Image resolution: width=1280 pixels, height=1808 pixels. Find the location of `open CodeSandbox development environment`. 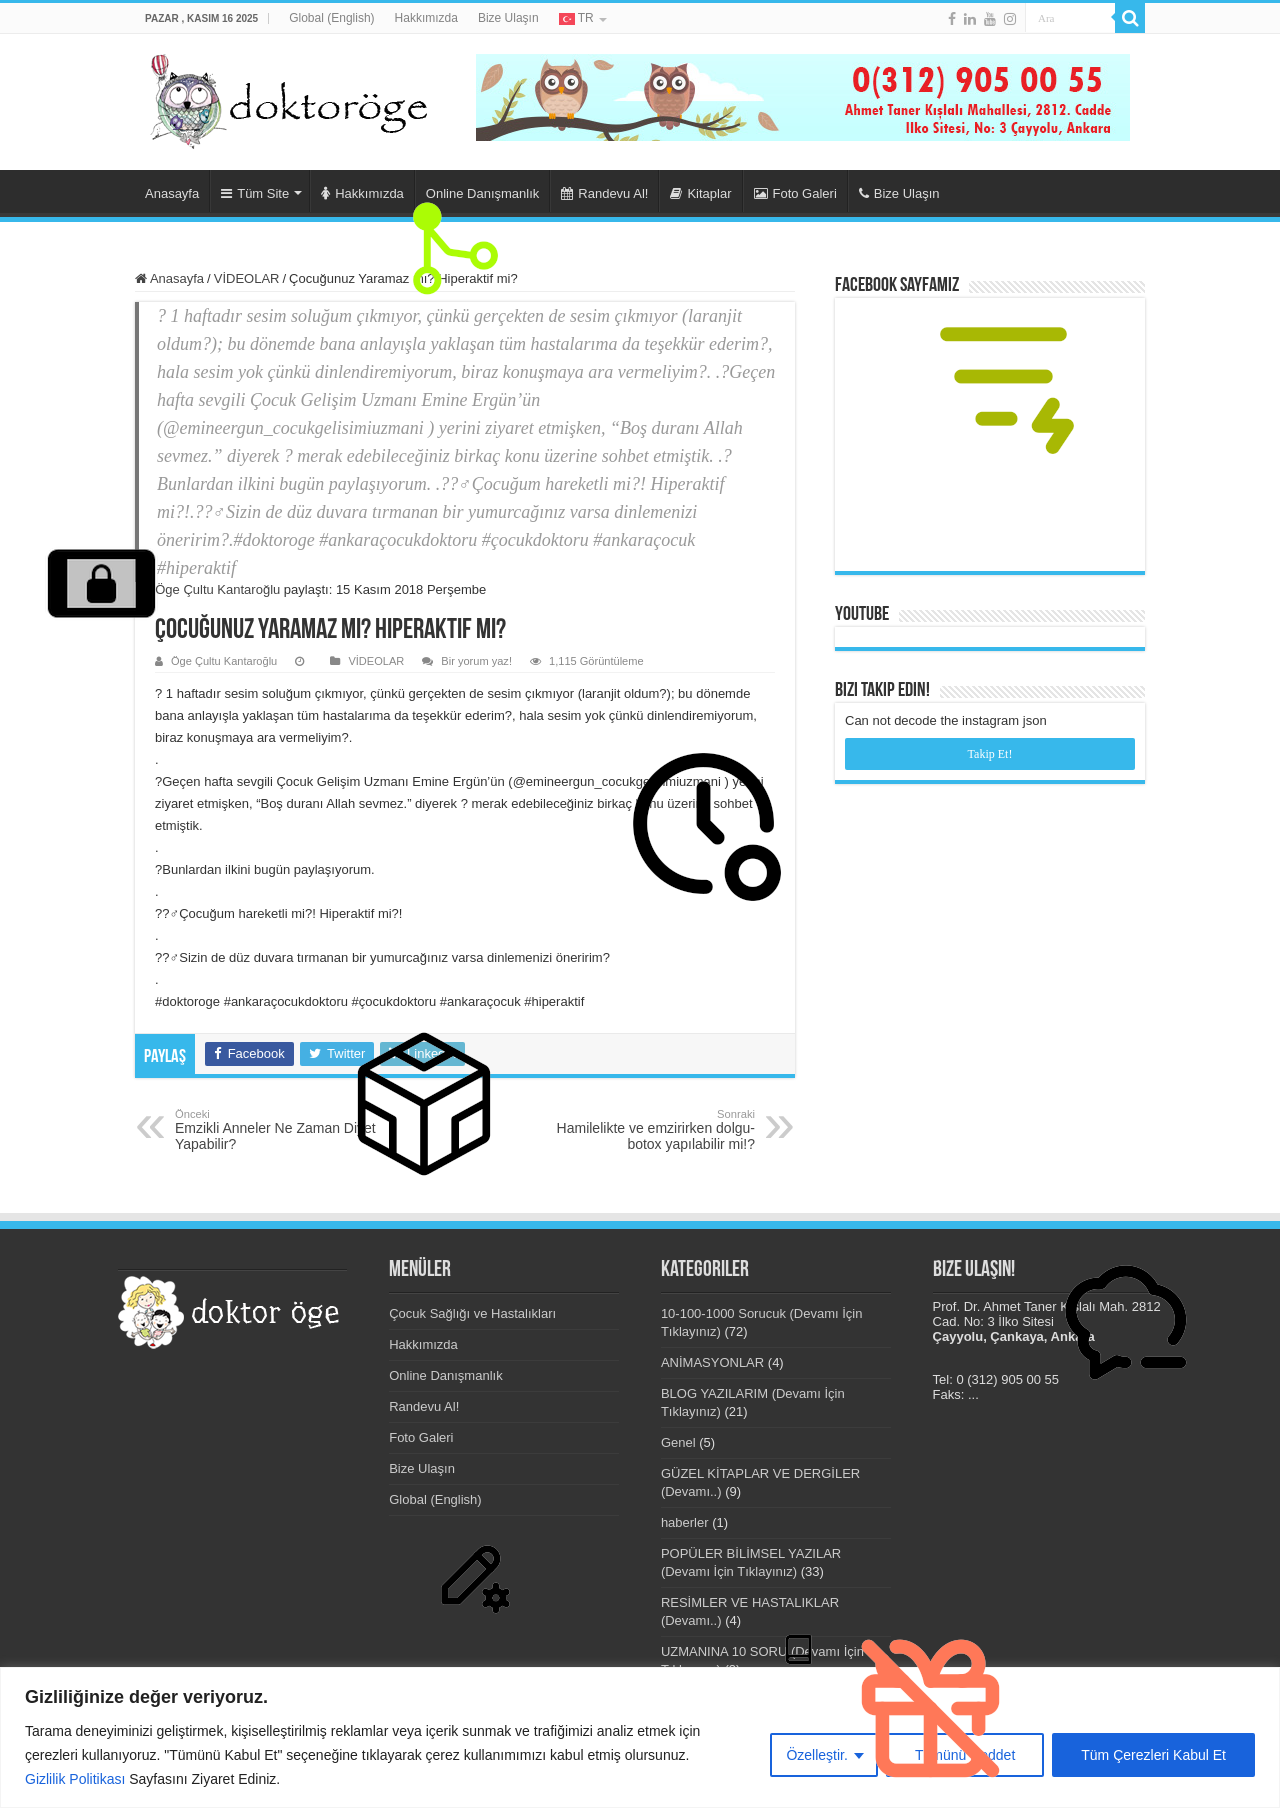

open CodeSandbox development environment is located at coordinates (424, 1104).